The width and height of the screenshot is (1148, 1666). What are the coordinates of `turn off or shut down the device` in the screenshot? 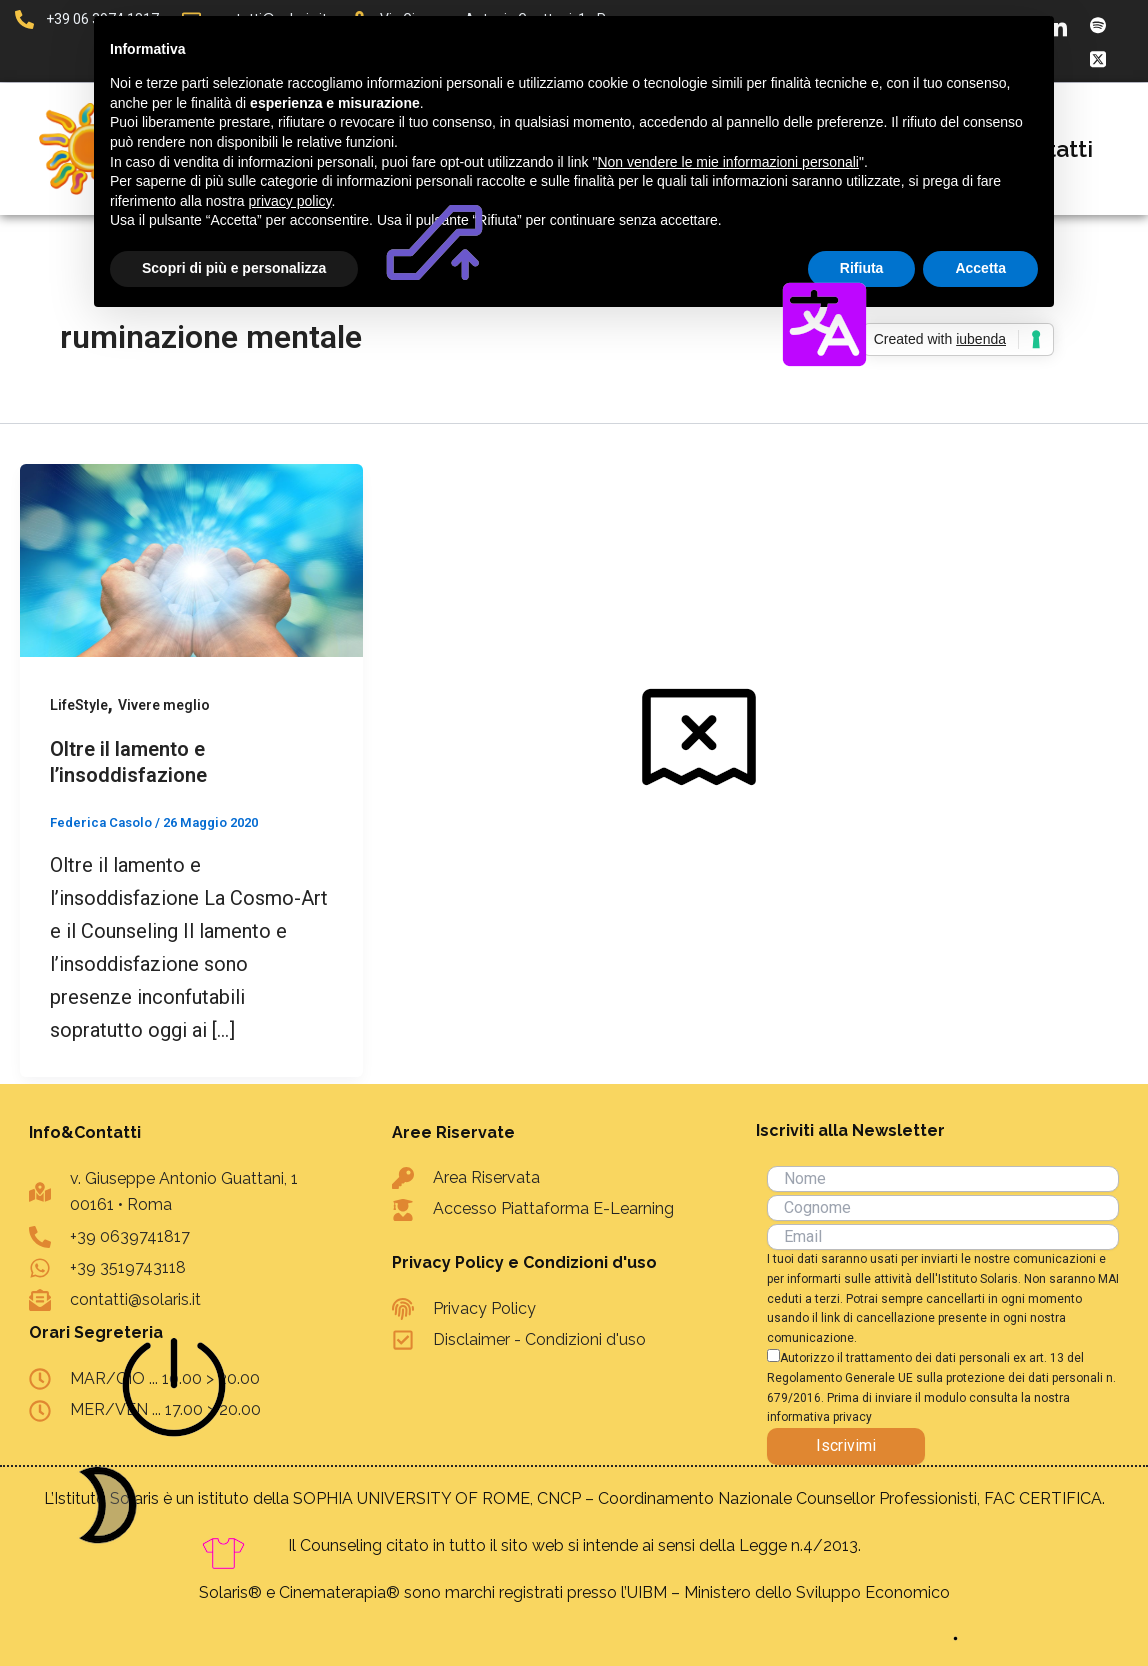 It's located at (174, 1385).